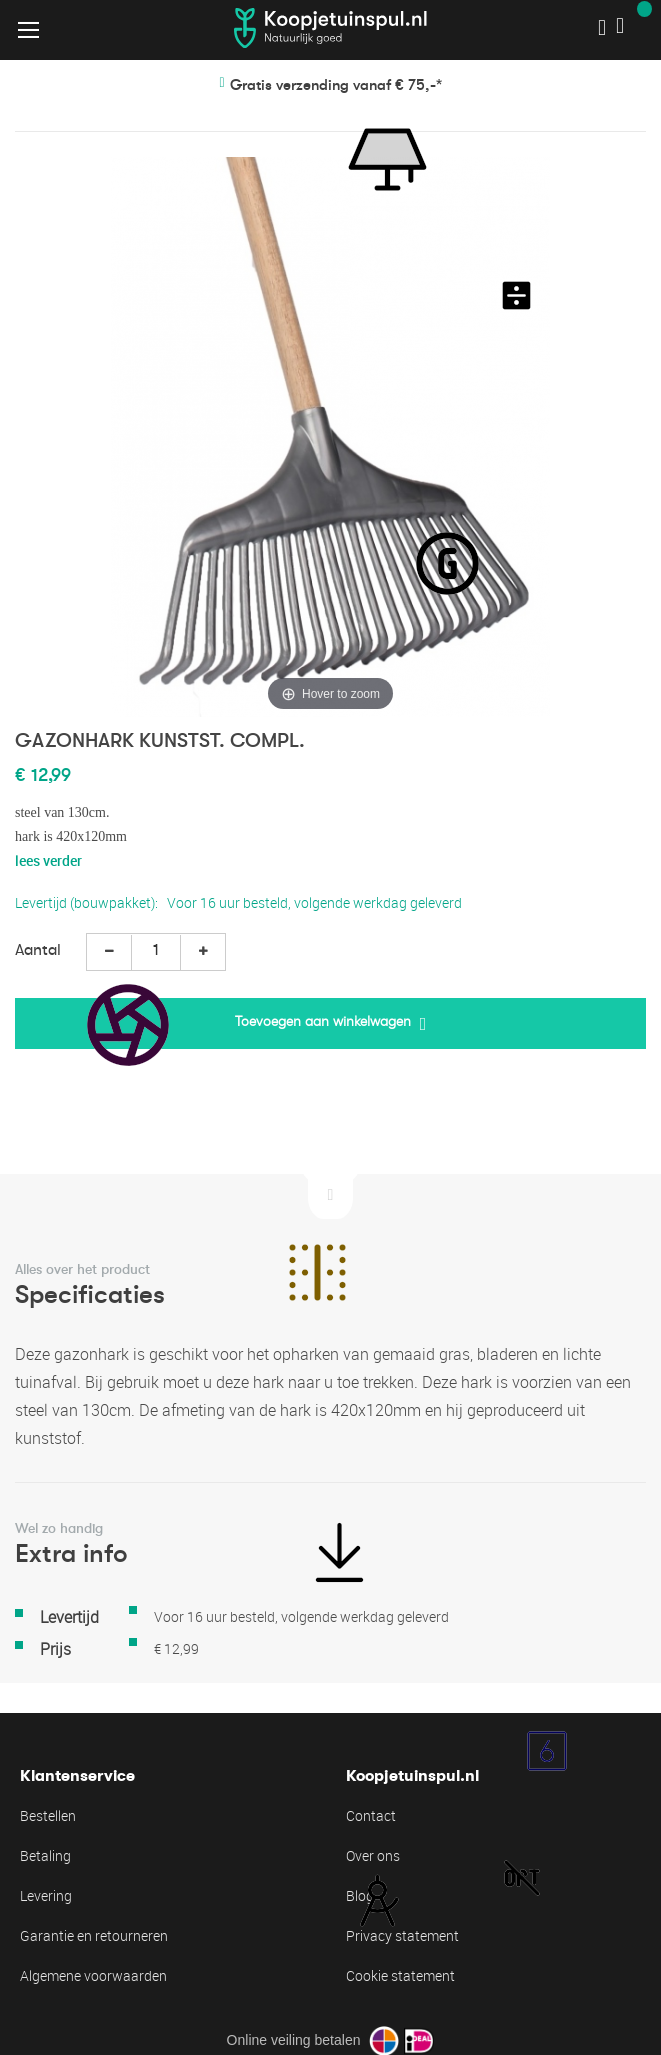  What do you see at coordinates (128, 1025) in the screenshot?
I see `adjust camera aperture settings` at bounding box center [128, 1025].